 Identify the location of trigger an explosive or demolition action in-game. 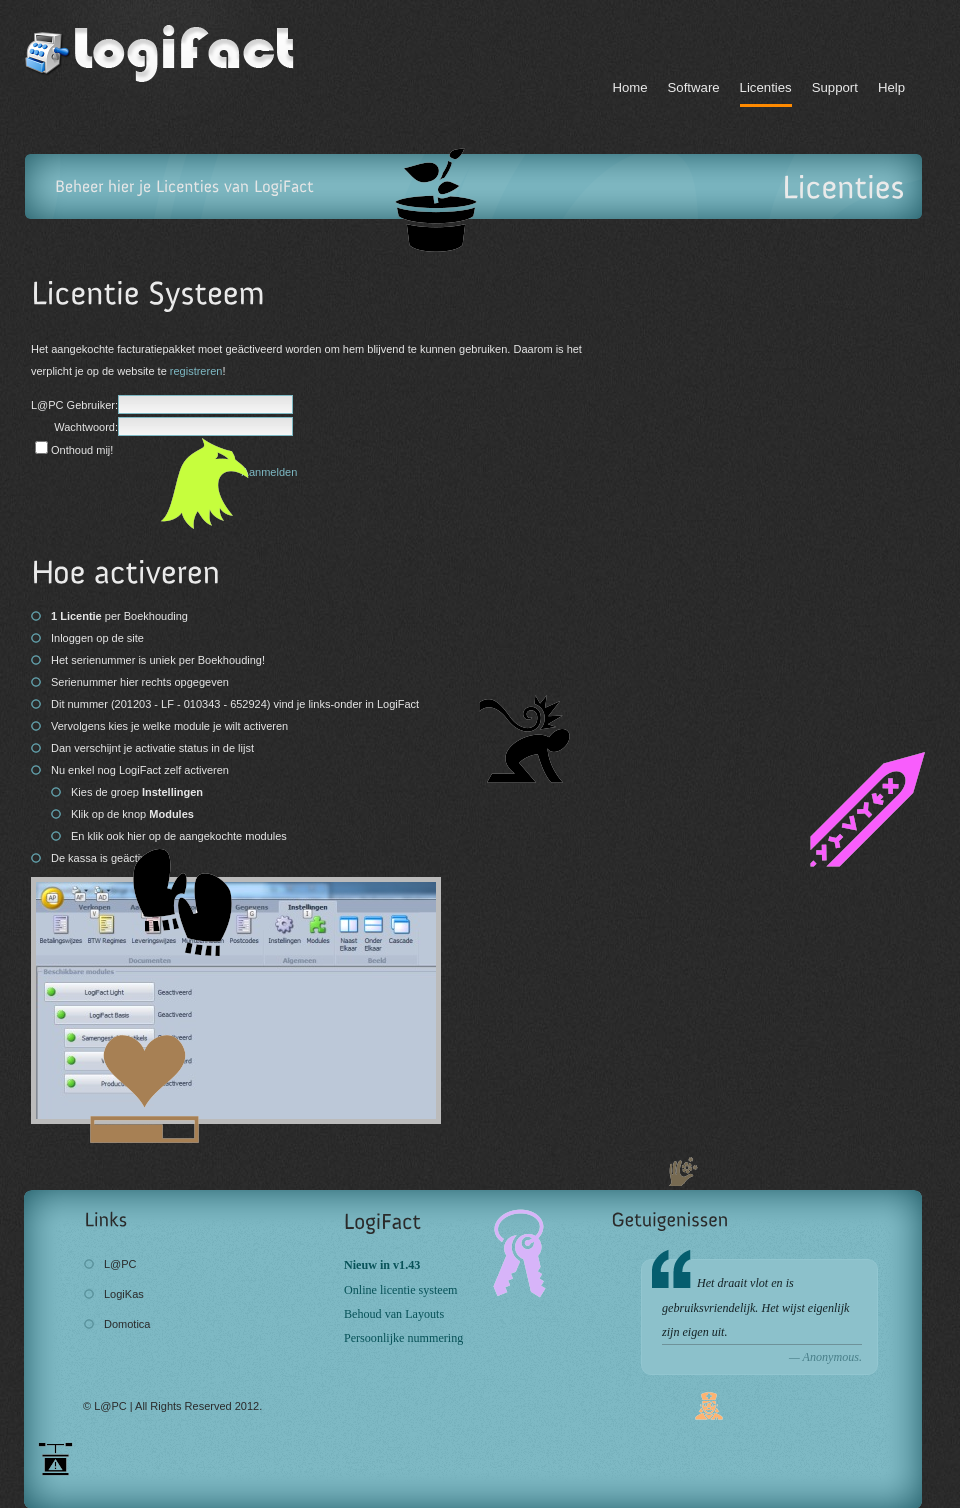
(55, 1458).